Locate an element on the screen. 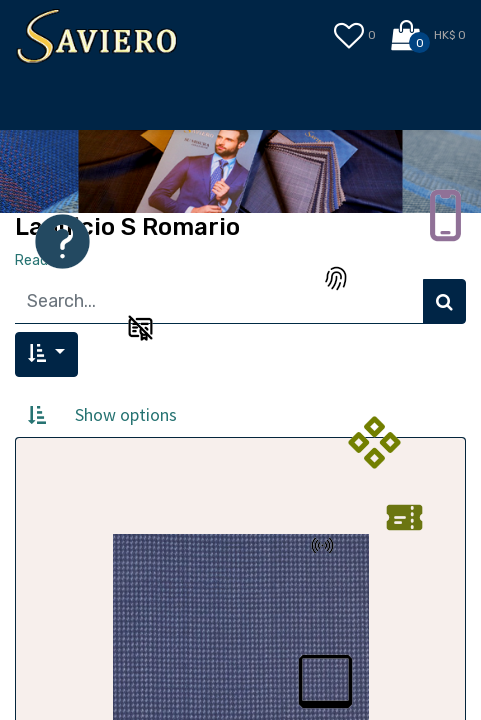 This screenshot has height=720, width=481. toggle the status bar visibility is located at coordinates (325, 681).